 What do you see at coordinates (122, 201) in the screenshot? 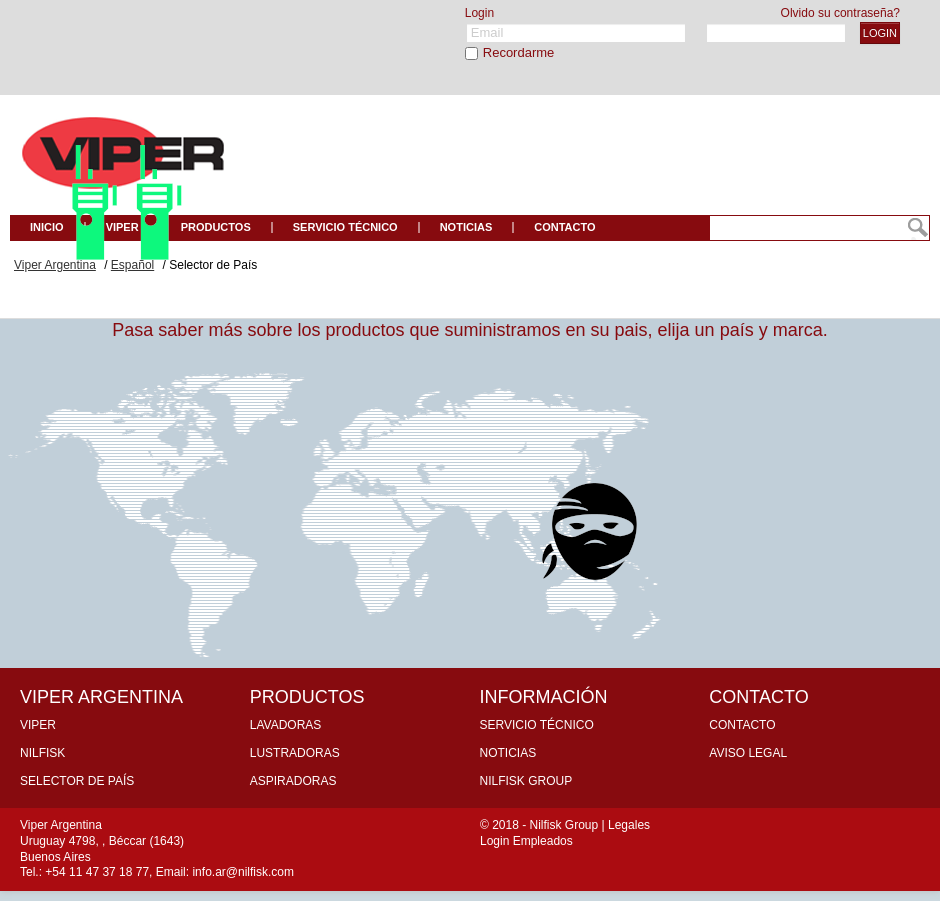
I see `access push-to-talk or voice communication` at bounding box center [122, 201].